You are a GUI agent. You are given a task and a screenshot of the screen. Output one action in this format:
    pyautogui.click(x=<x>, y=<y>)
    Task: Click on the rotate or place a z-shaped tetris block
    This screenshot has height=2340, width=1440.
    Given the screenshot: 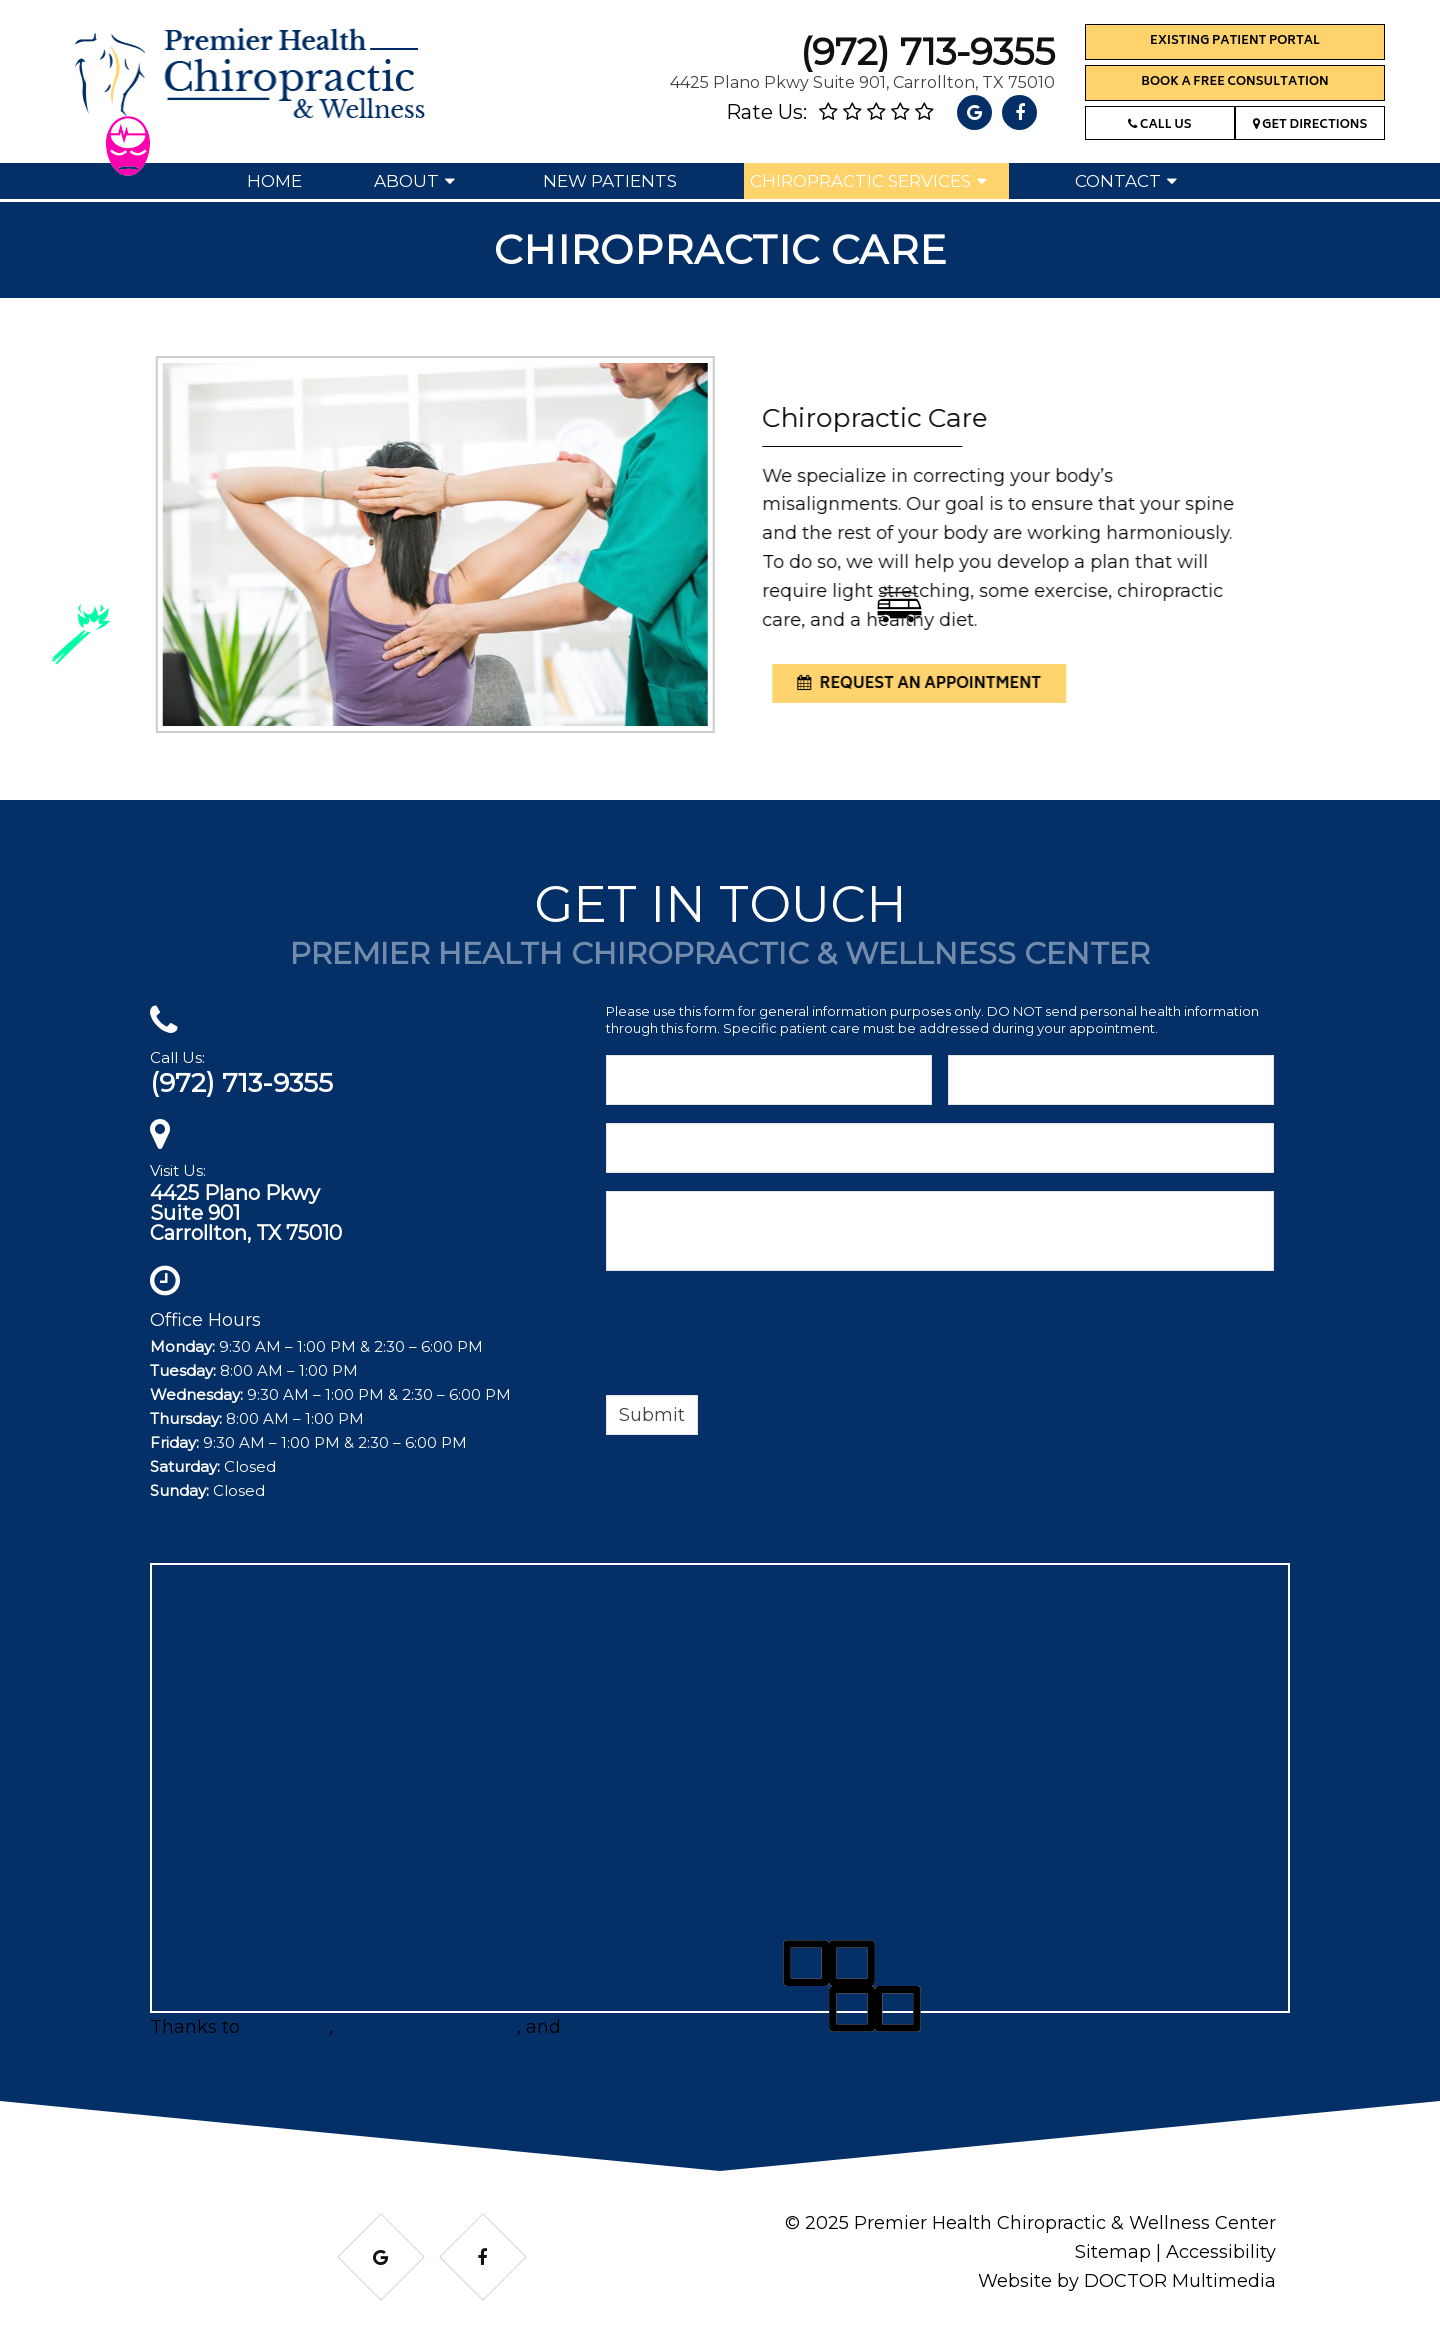 What is the action you would take?
    pyautogui.click(x=852, y=1986)
    